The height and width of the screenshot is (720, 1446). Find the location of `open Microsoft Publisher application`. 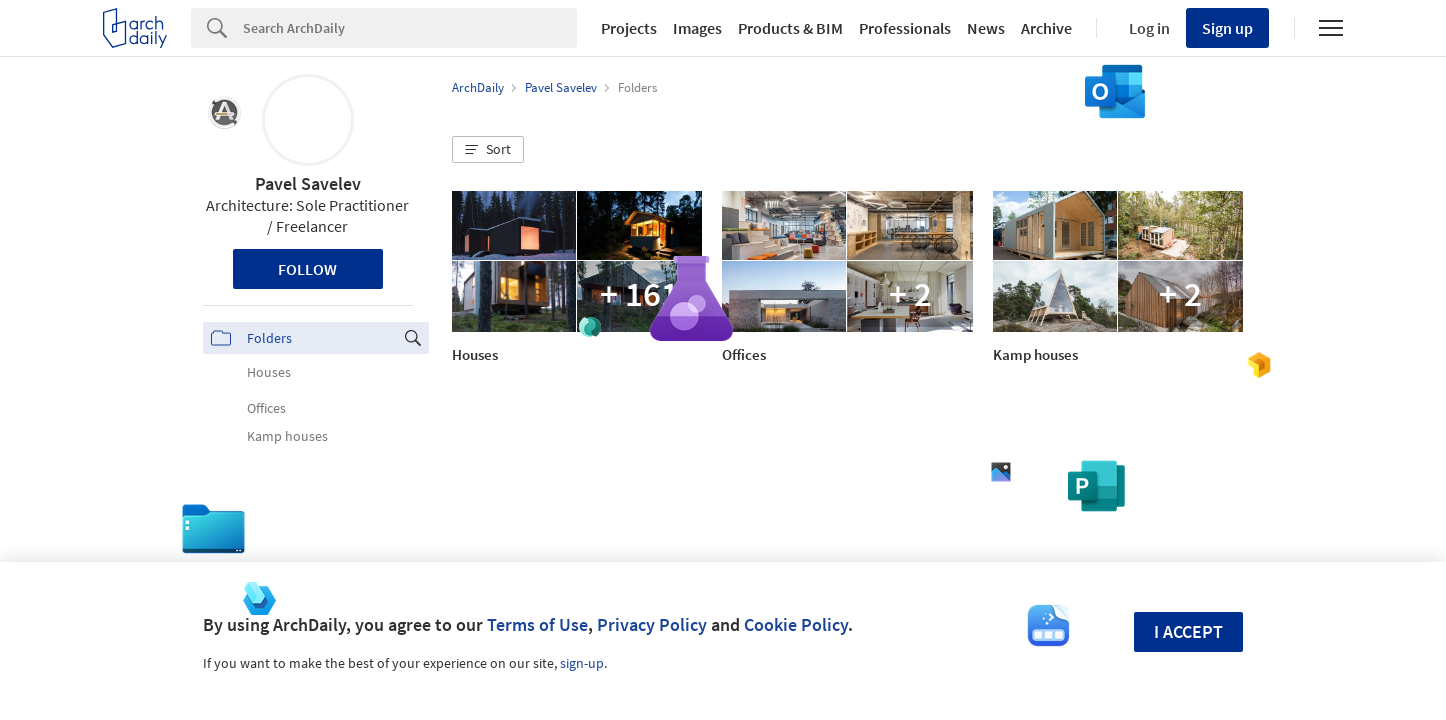

open Microsoft Publisher application is located at coordinates (1097, 486).